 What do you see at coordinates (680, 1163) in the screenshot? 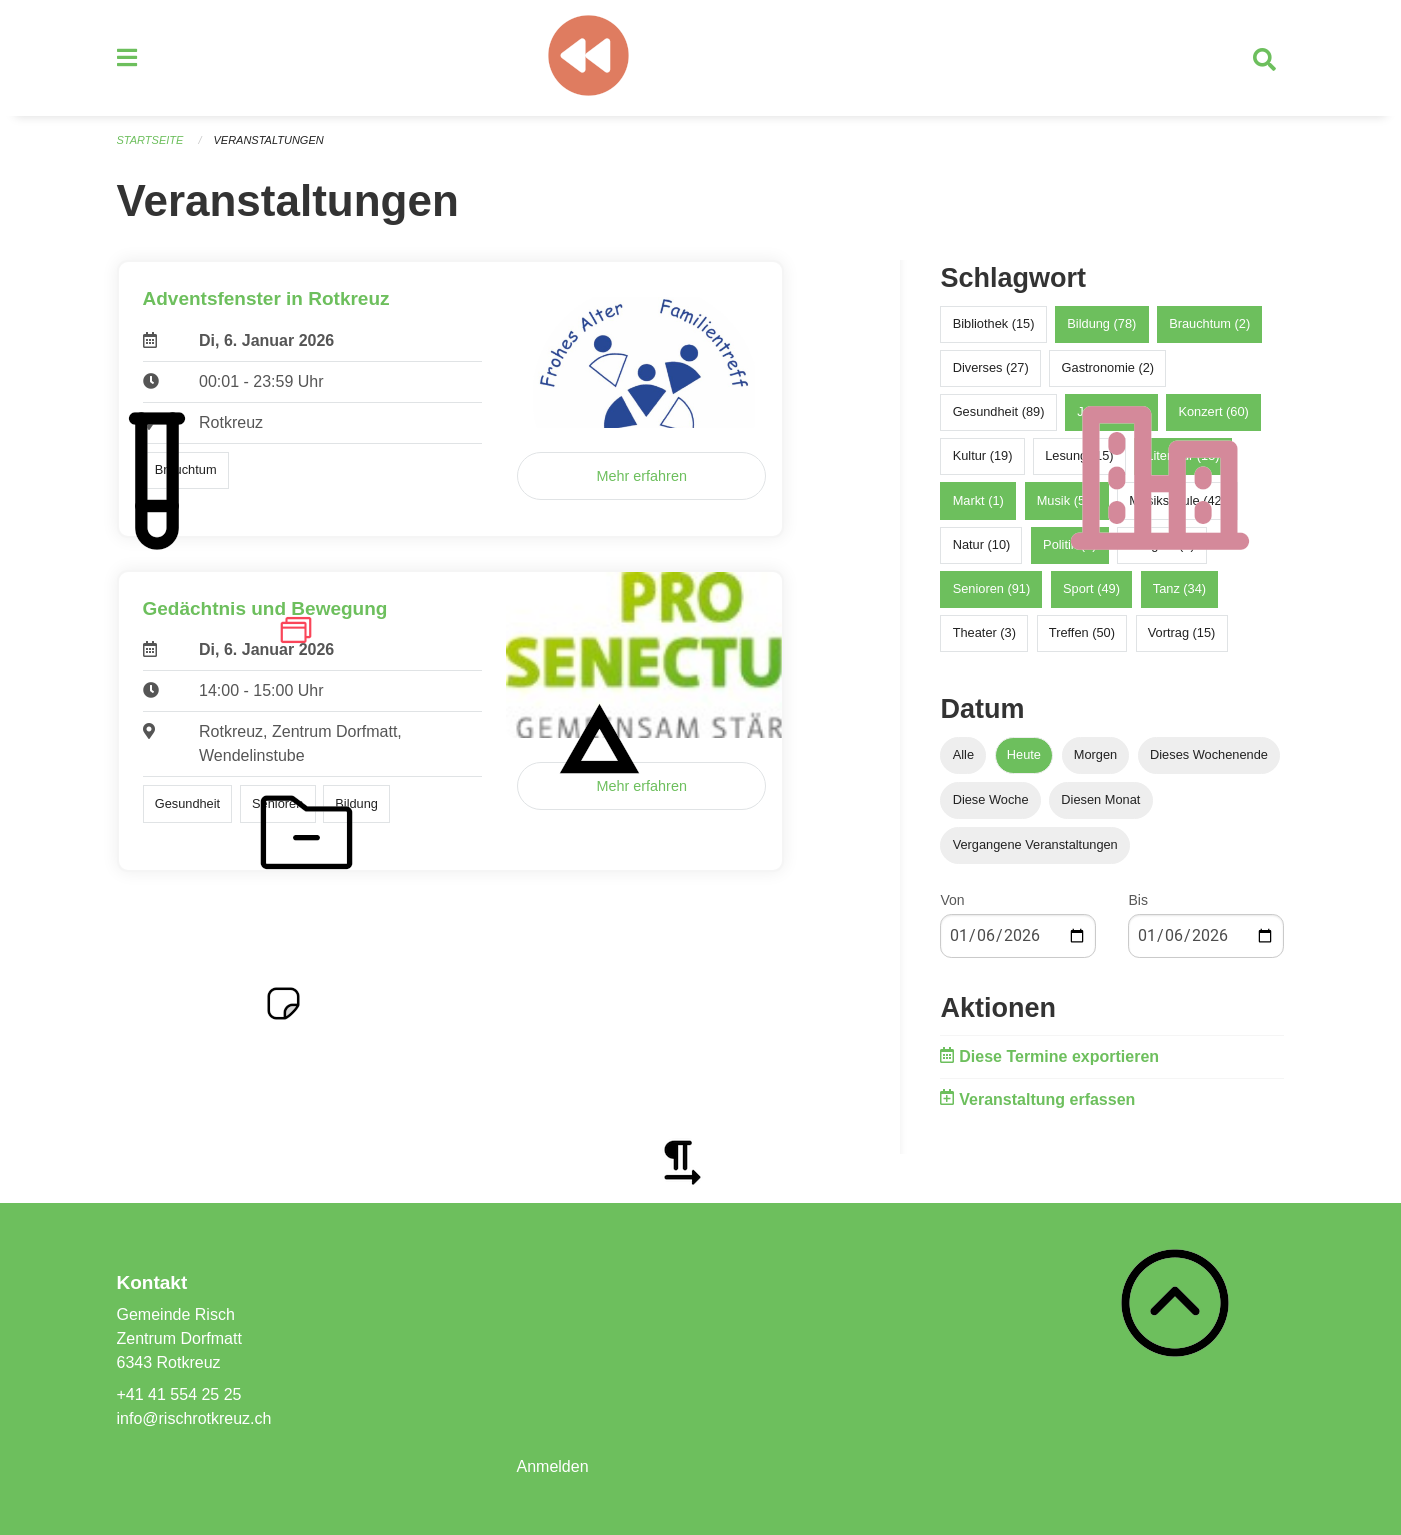
I see `set text direction to left-to-right` at bounding box center [680, 1163].